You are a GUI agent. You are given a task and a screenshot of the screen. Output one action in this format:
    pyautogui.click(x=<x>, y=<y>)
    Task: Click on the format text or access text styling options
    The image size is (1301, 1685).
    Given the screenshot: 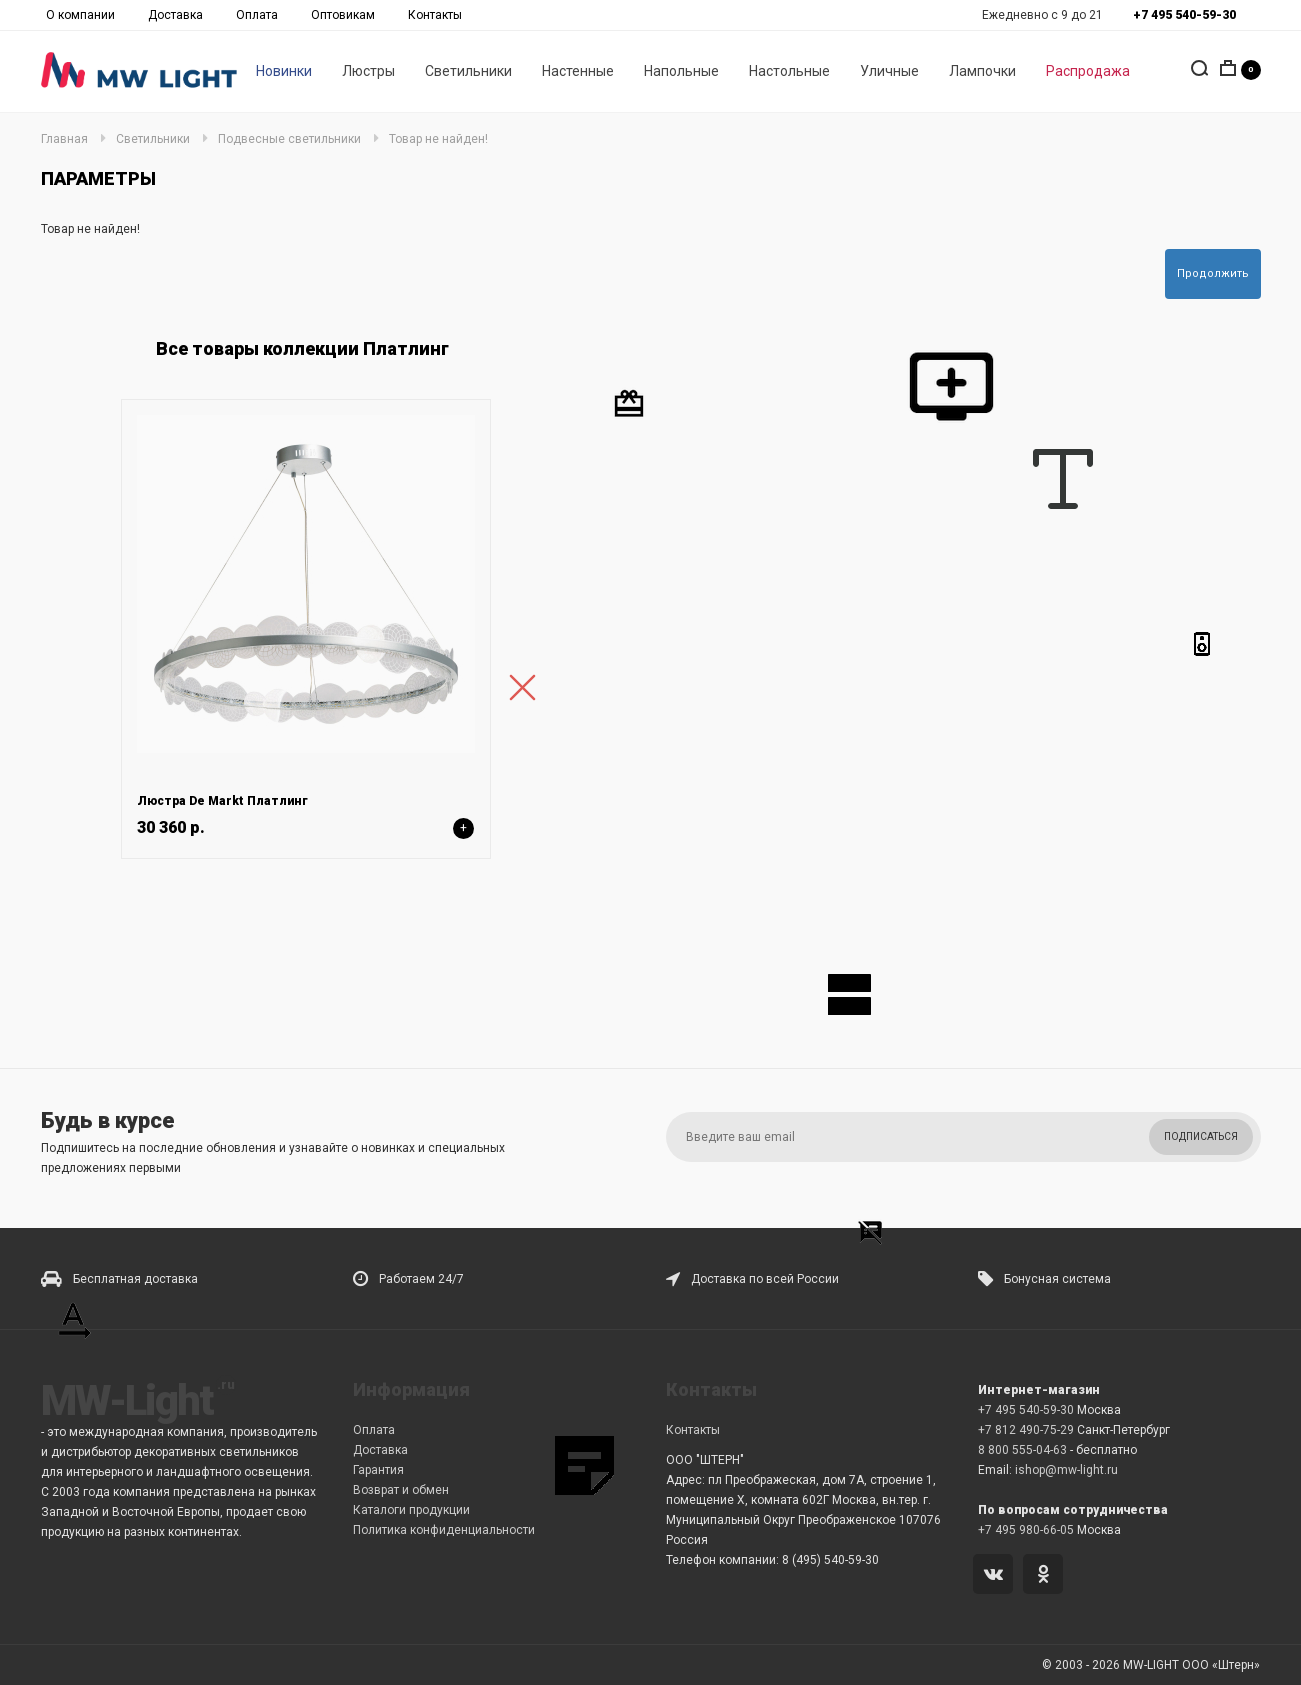 What is the action you would take?
    pyautogui.click(x=1063, y=479)
    